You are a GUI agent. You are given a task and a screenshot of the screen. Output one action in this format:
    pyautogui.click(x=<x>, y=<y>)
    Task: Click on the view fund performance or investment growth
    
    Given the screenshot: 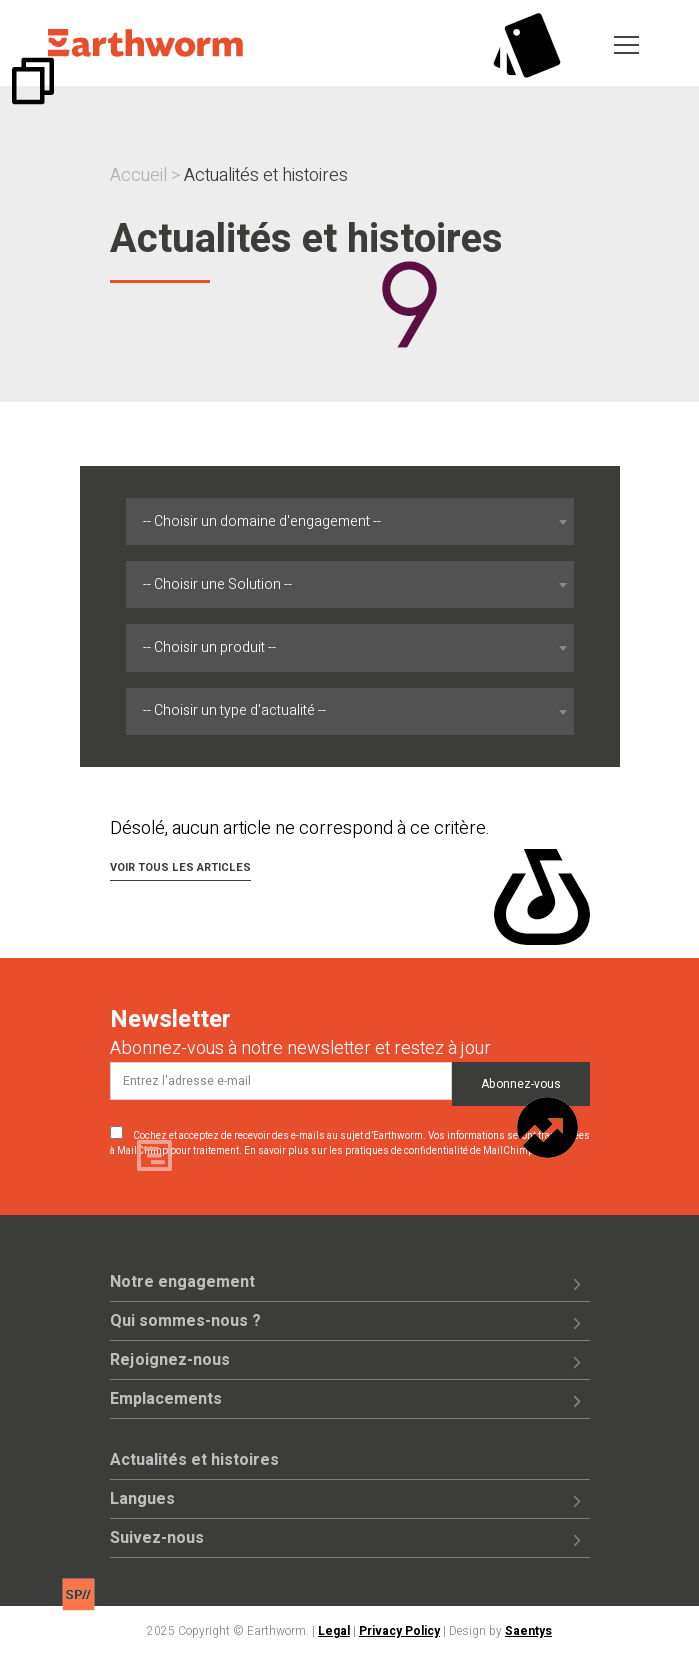 What is the action you would take?
    pyautogui.click(x=547, y=1127)
    